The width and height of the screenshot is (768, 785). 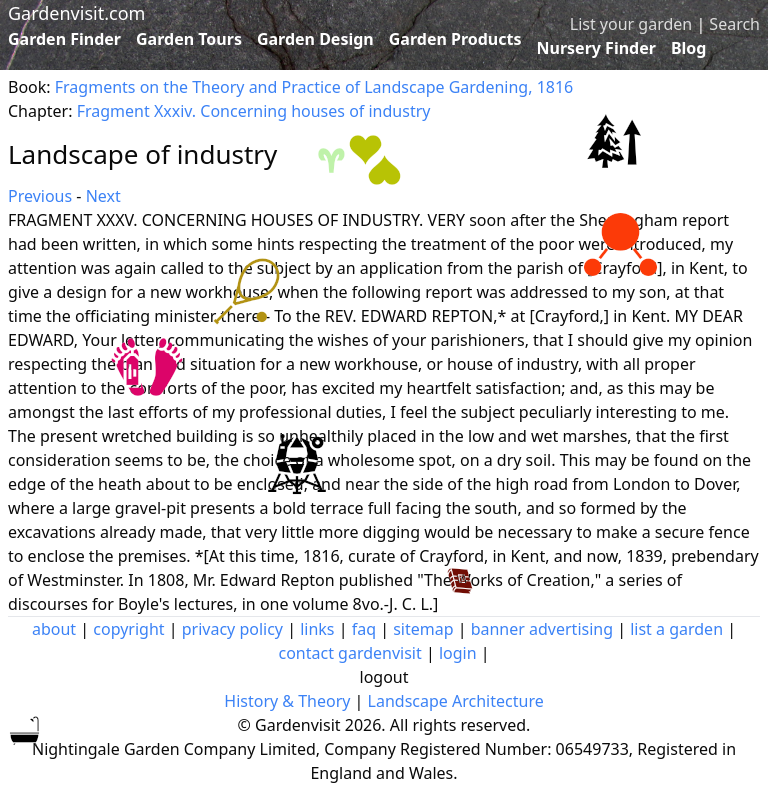 I want to click on toggle between like and dislike, so click(x=375, y=160).